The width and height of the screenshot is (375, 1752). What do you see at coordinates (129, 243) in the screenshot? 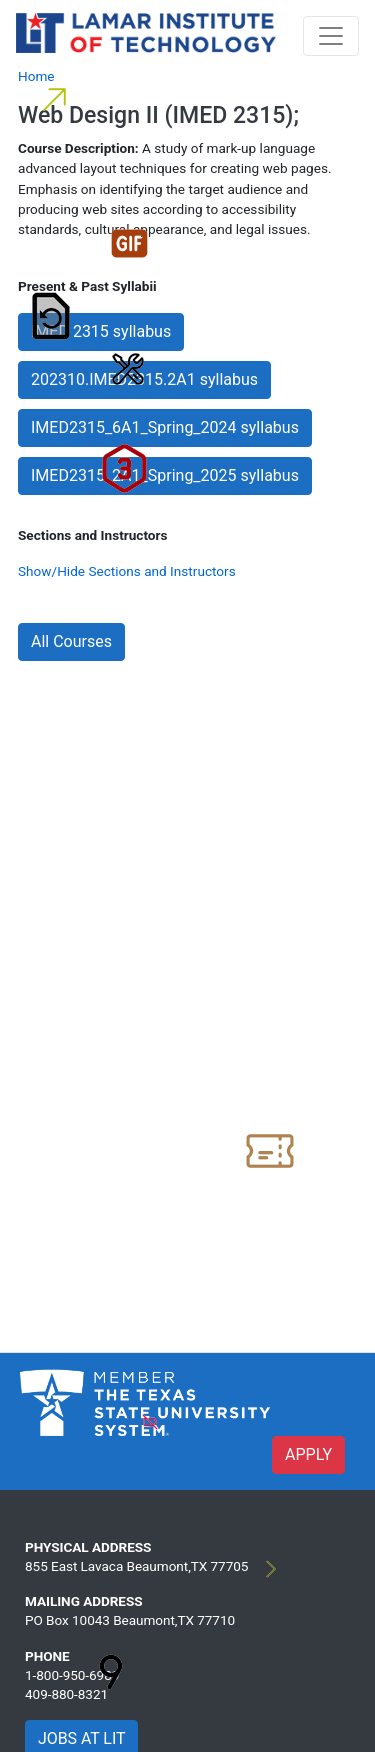
I see `insert a GIF into your message` at bounding box center [129, 243].